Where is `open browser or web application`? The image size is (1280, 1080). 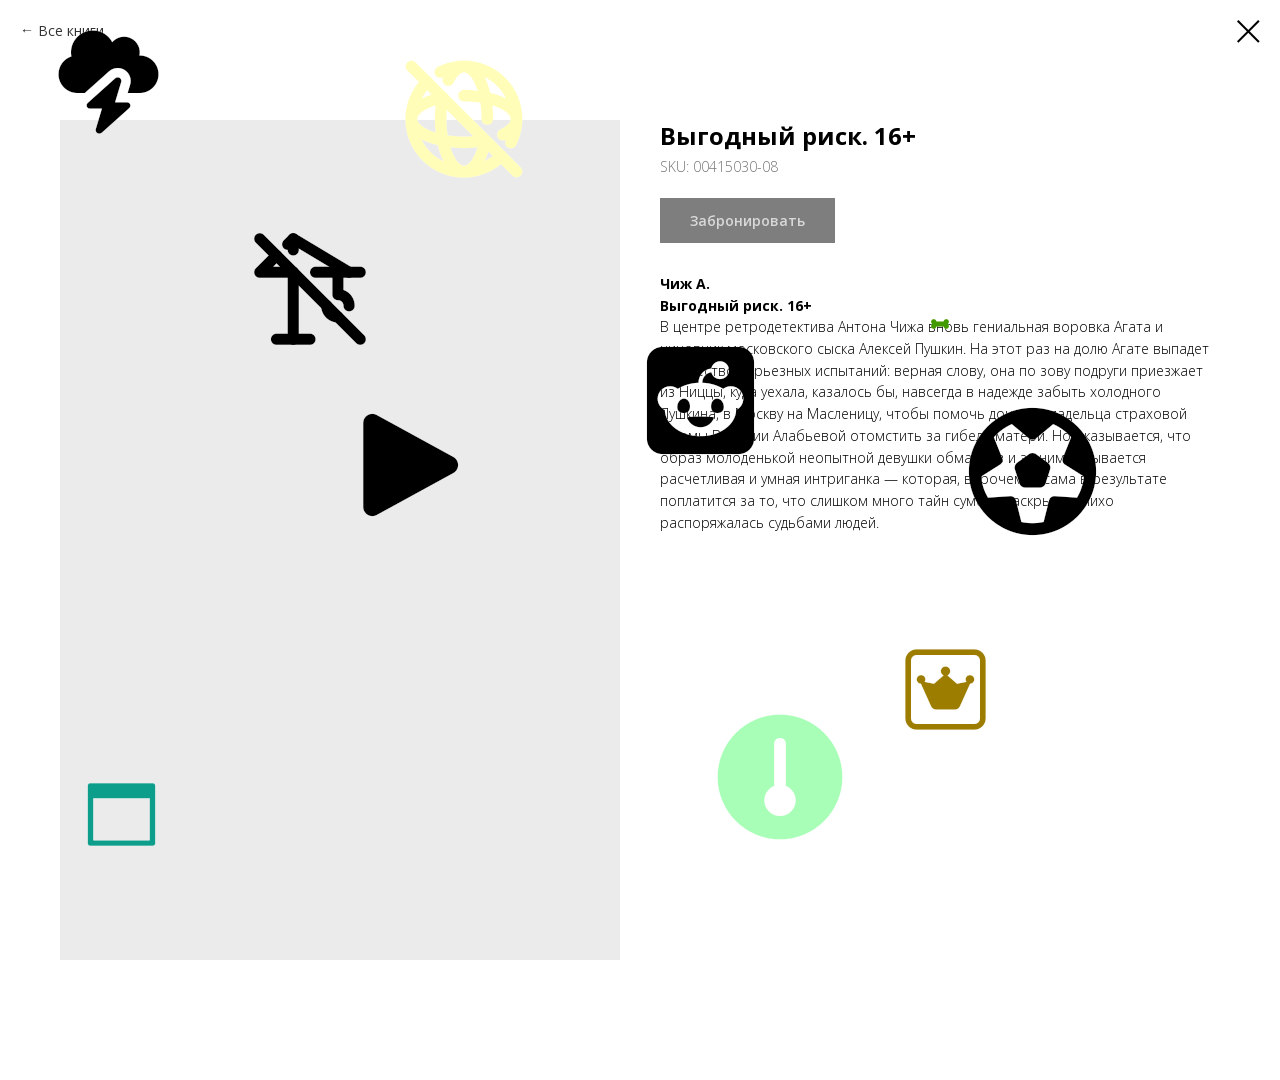
open browser or web application is located at coordinates (121, 814).